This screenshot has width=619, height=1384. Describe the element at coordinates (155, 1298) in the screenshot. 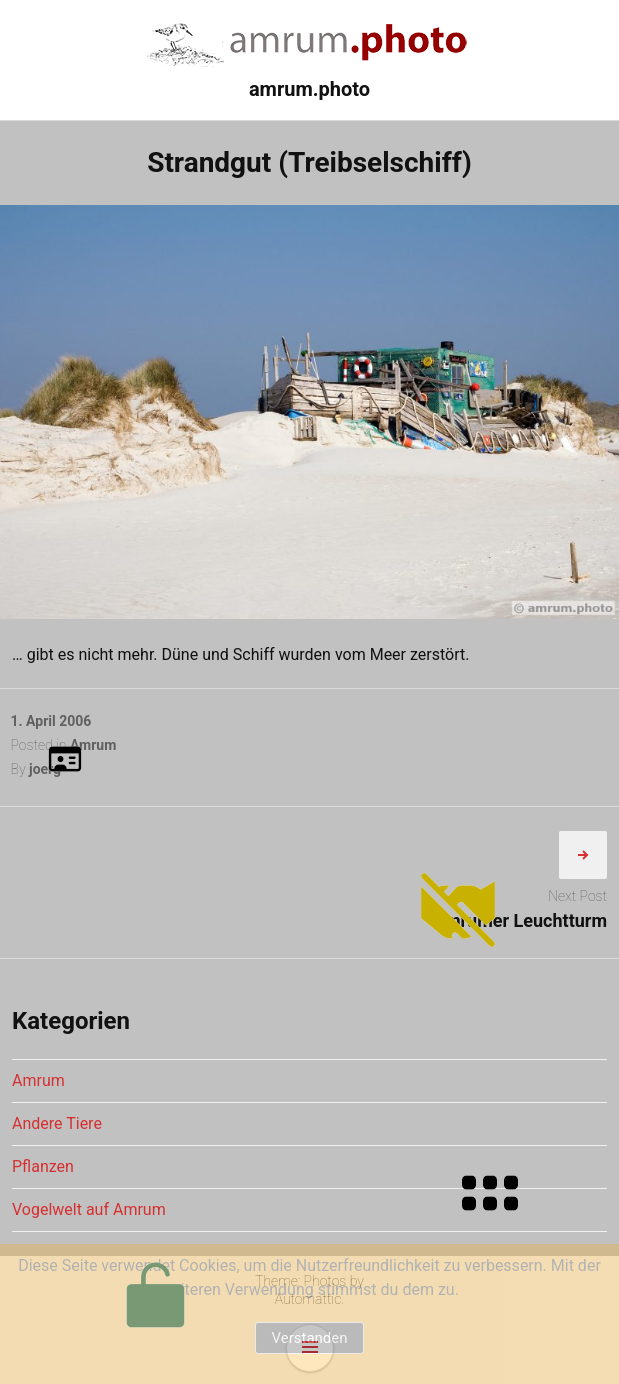

I see `unlocked or unsecured state` at that location.